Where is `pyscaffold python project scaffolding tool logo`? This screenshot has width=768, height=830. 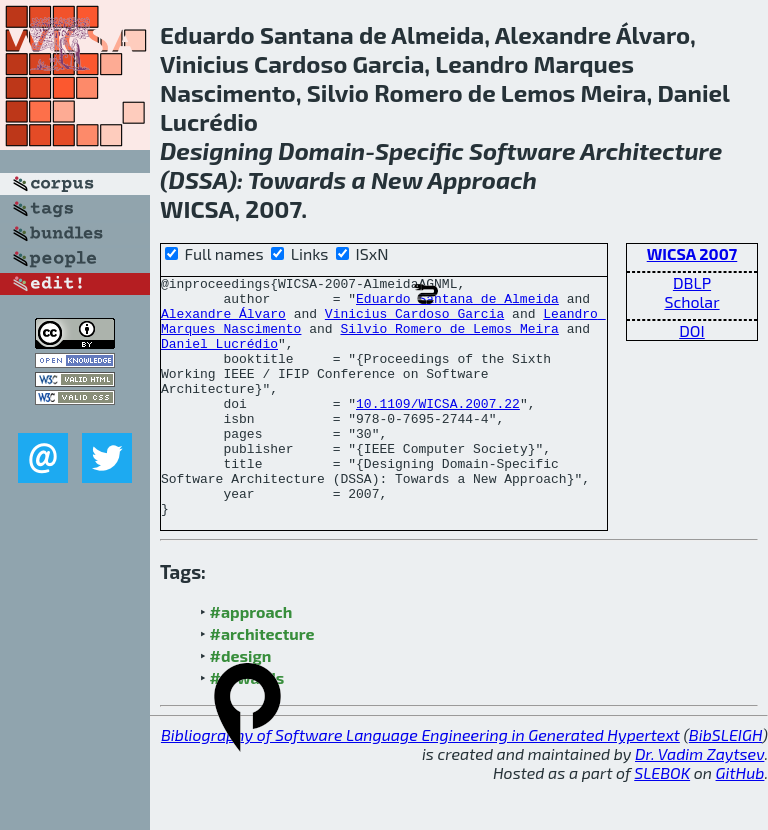 pyscaffold python project scaffolding tool logo is located at coordinates (426, 294).